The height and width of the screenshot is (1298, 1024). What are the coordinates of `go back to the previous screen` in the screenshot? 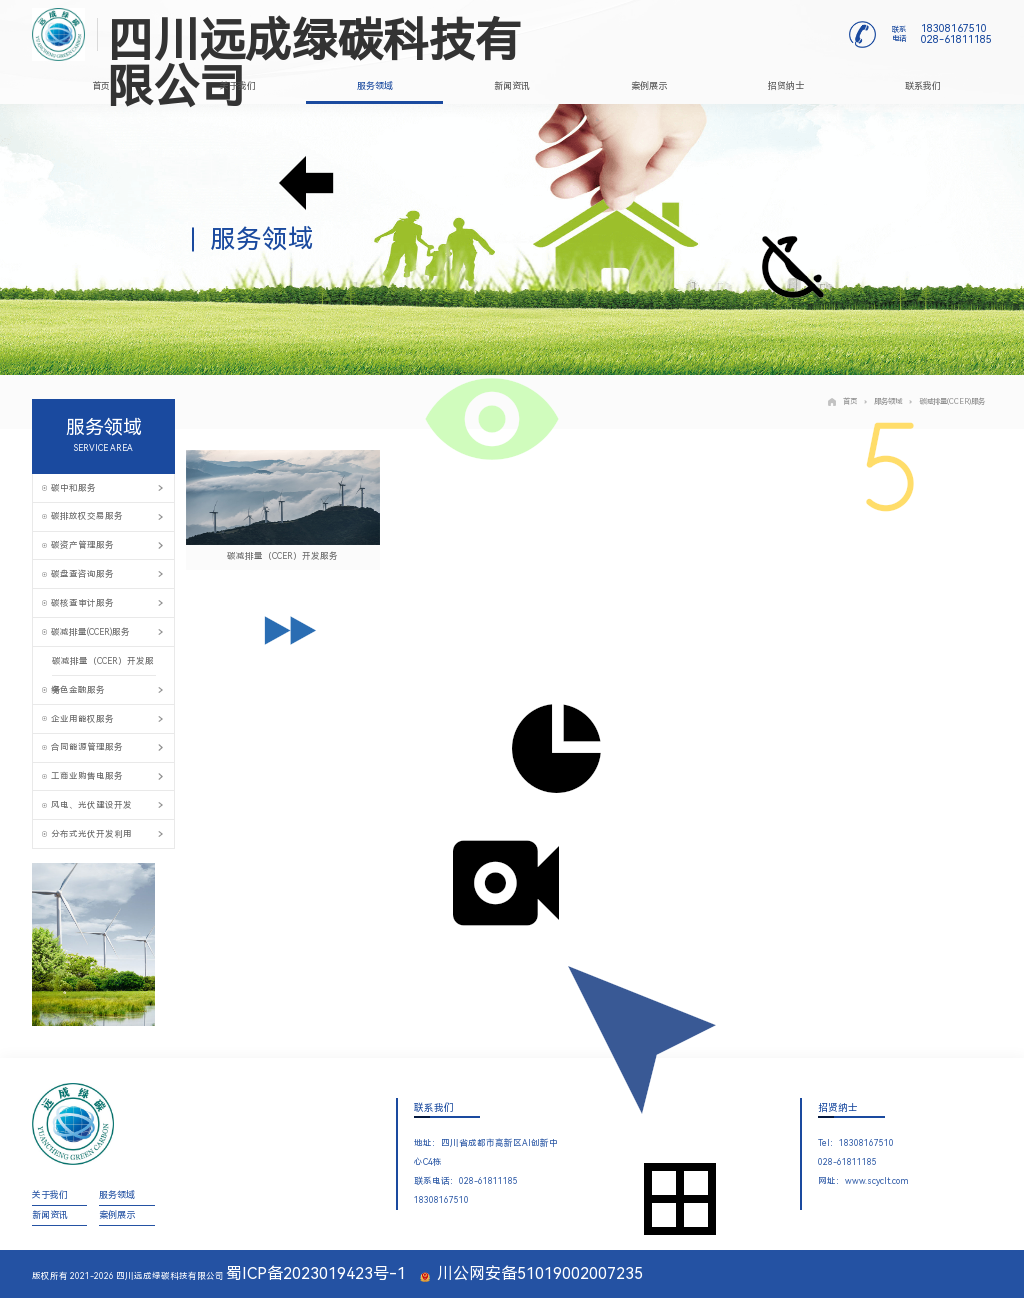 It's located at (306, 183).